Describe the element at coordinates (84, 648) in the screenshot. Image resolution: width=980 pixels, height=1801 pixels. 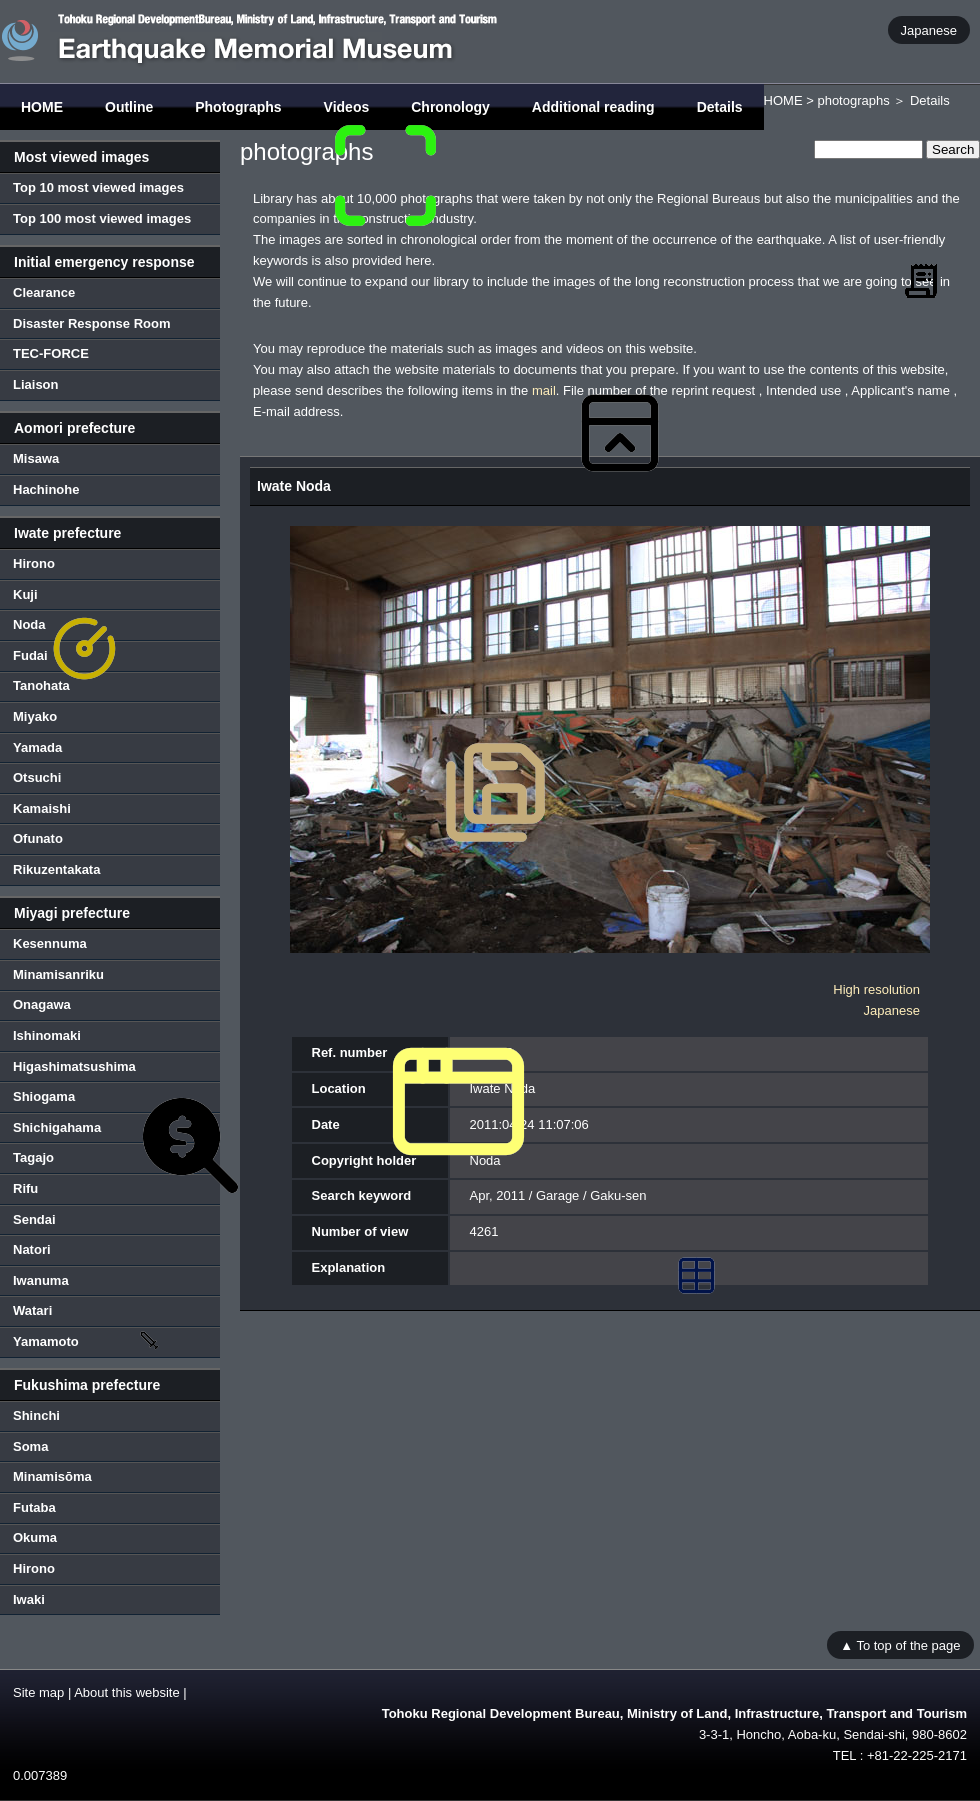
I see `view performance or speed metrics` at that location.